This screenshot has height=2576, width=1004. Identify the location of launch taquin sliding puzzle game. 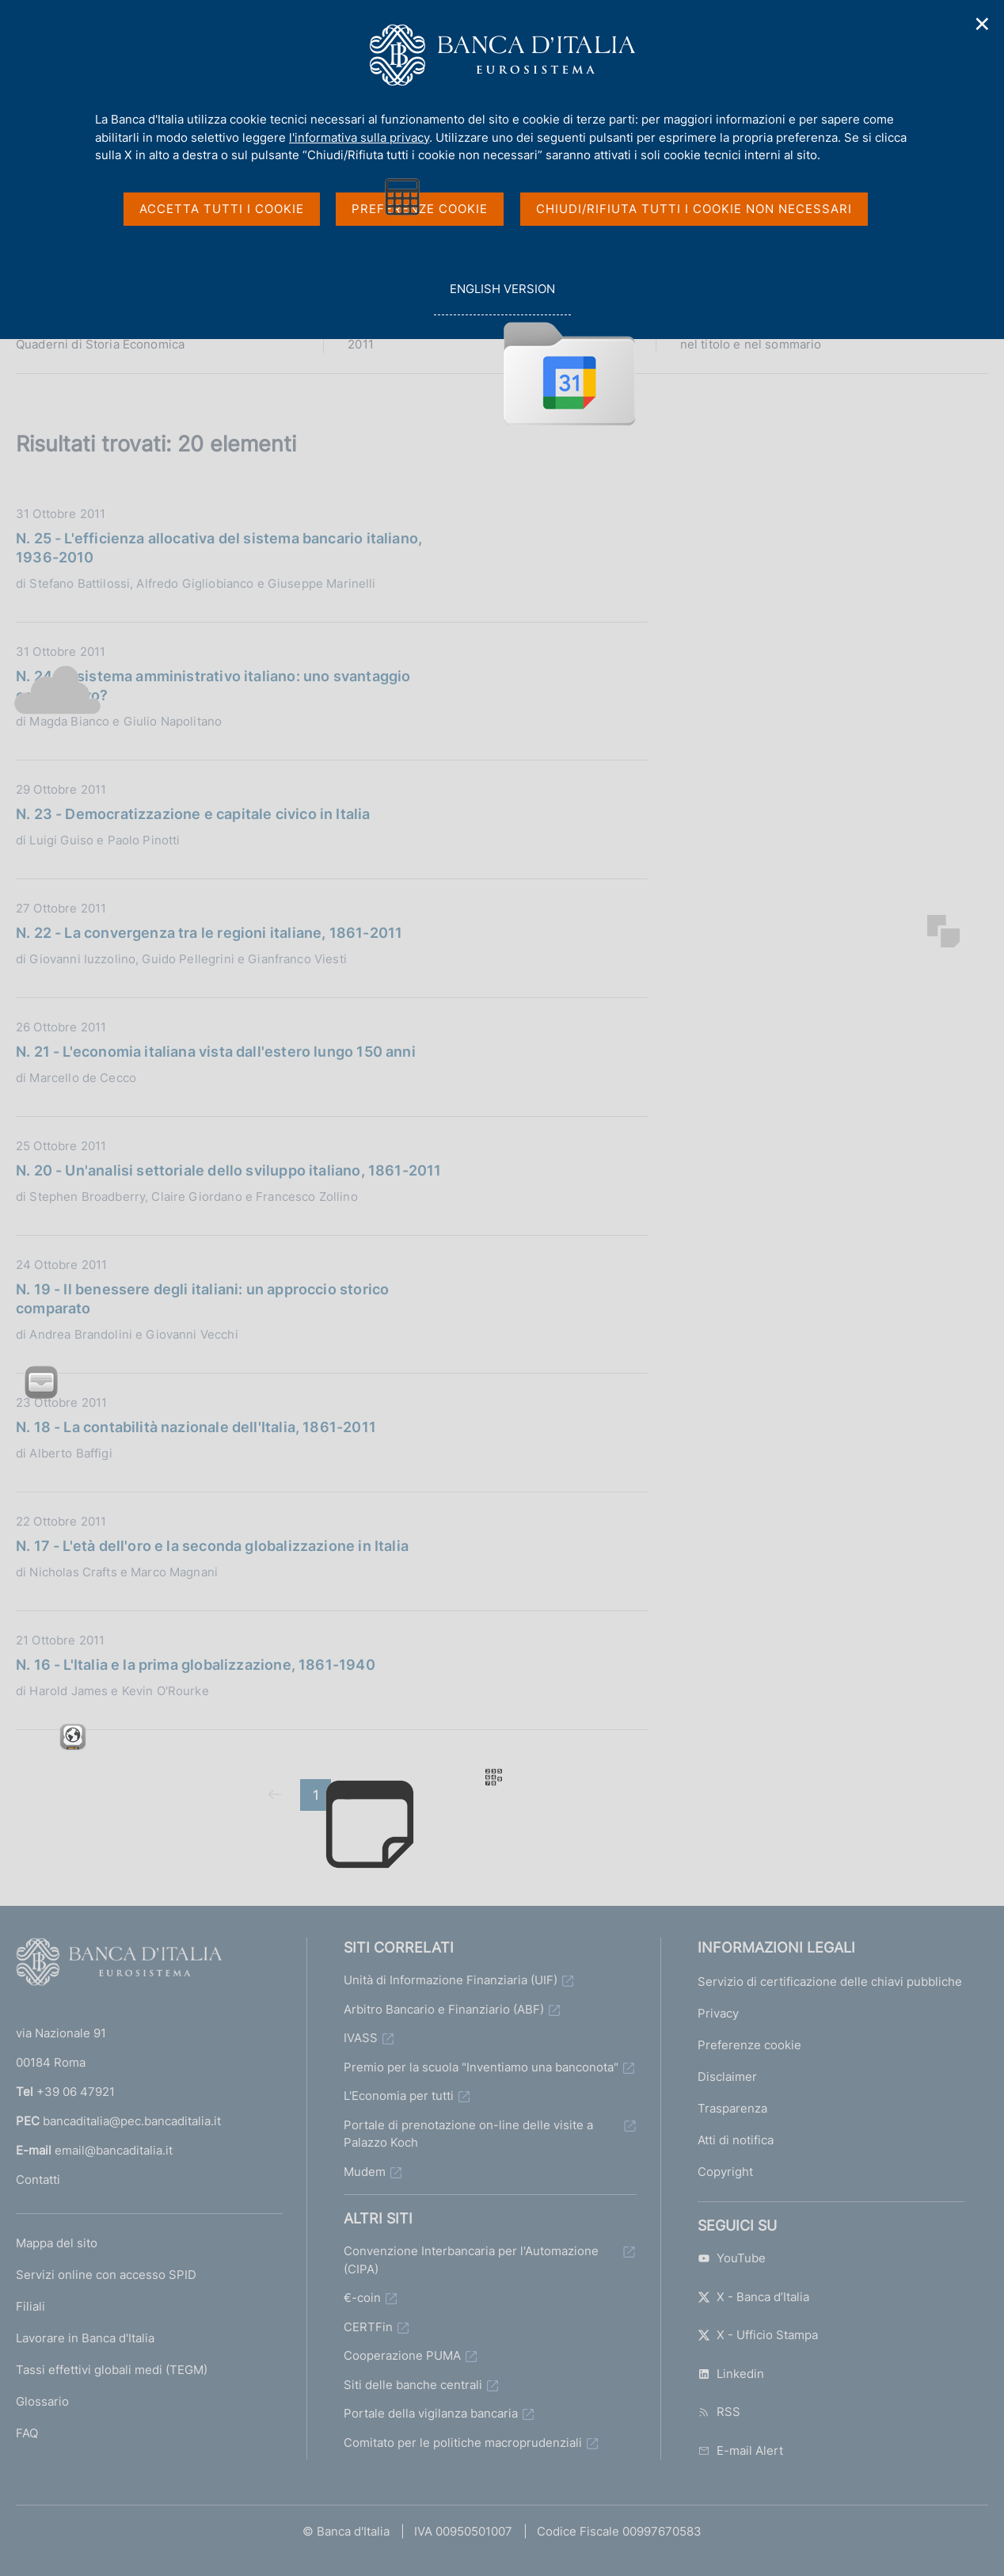
(493, 1777).